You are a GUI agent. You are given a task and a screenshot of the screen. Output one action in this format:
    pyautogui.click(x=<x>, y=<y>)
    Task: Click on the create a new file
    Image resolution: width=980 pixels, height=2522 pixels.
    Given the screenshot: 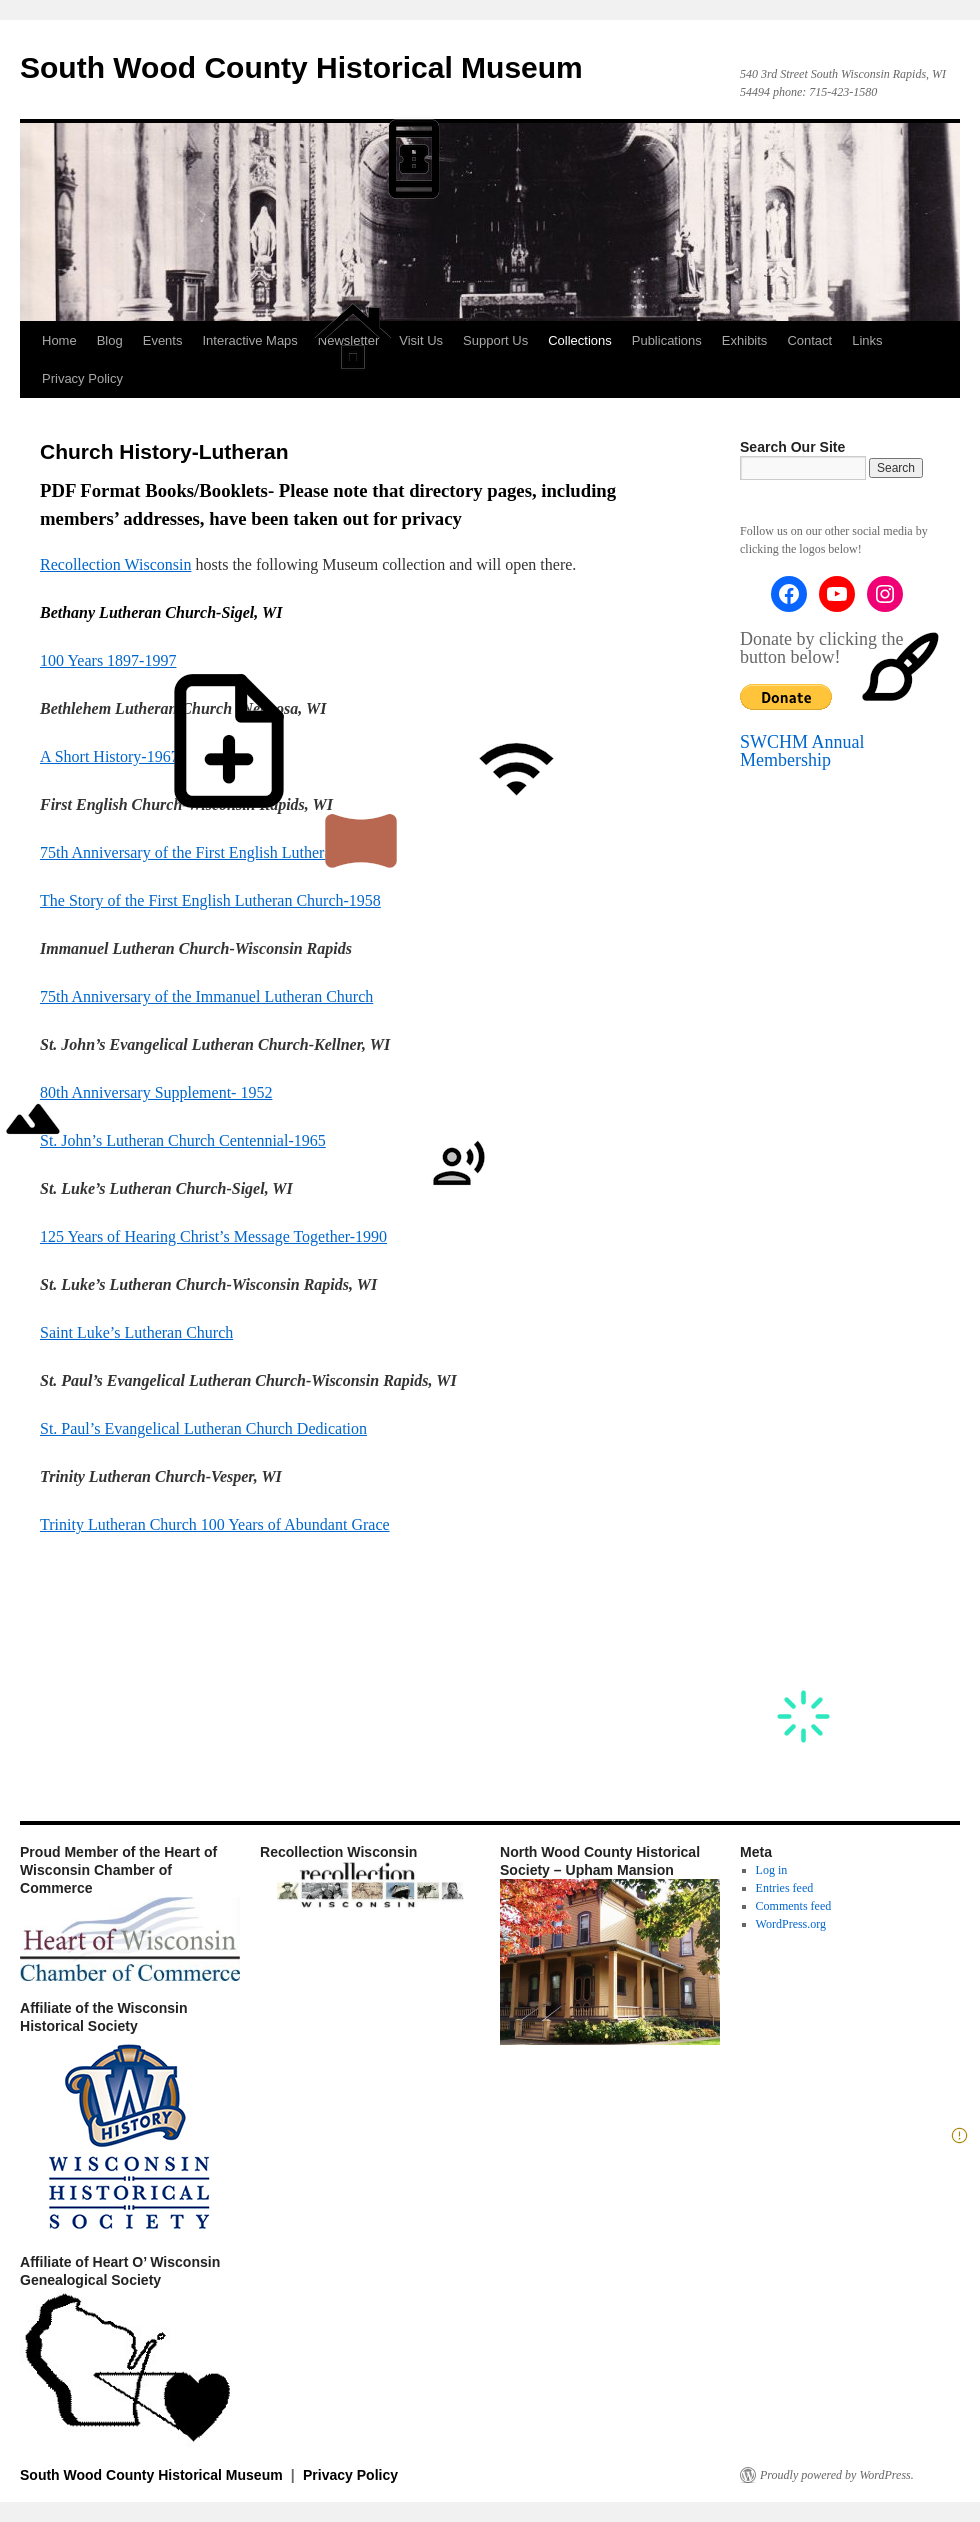 What is the action you would take?
    pyautogui.click(x=229, y=741)
    